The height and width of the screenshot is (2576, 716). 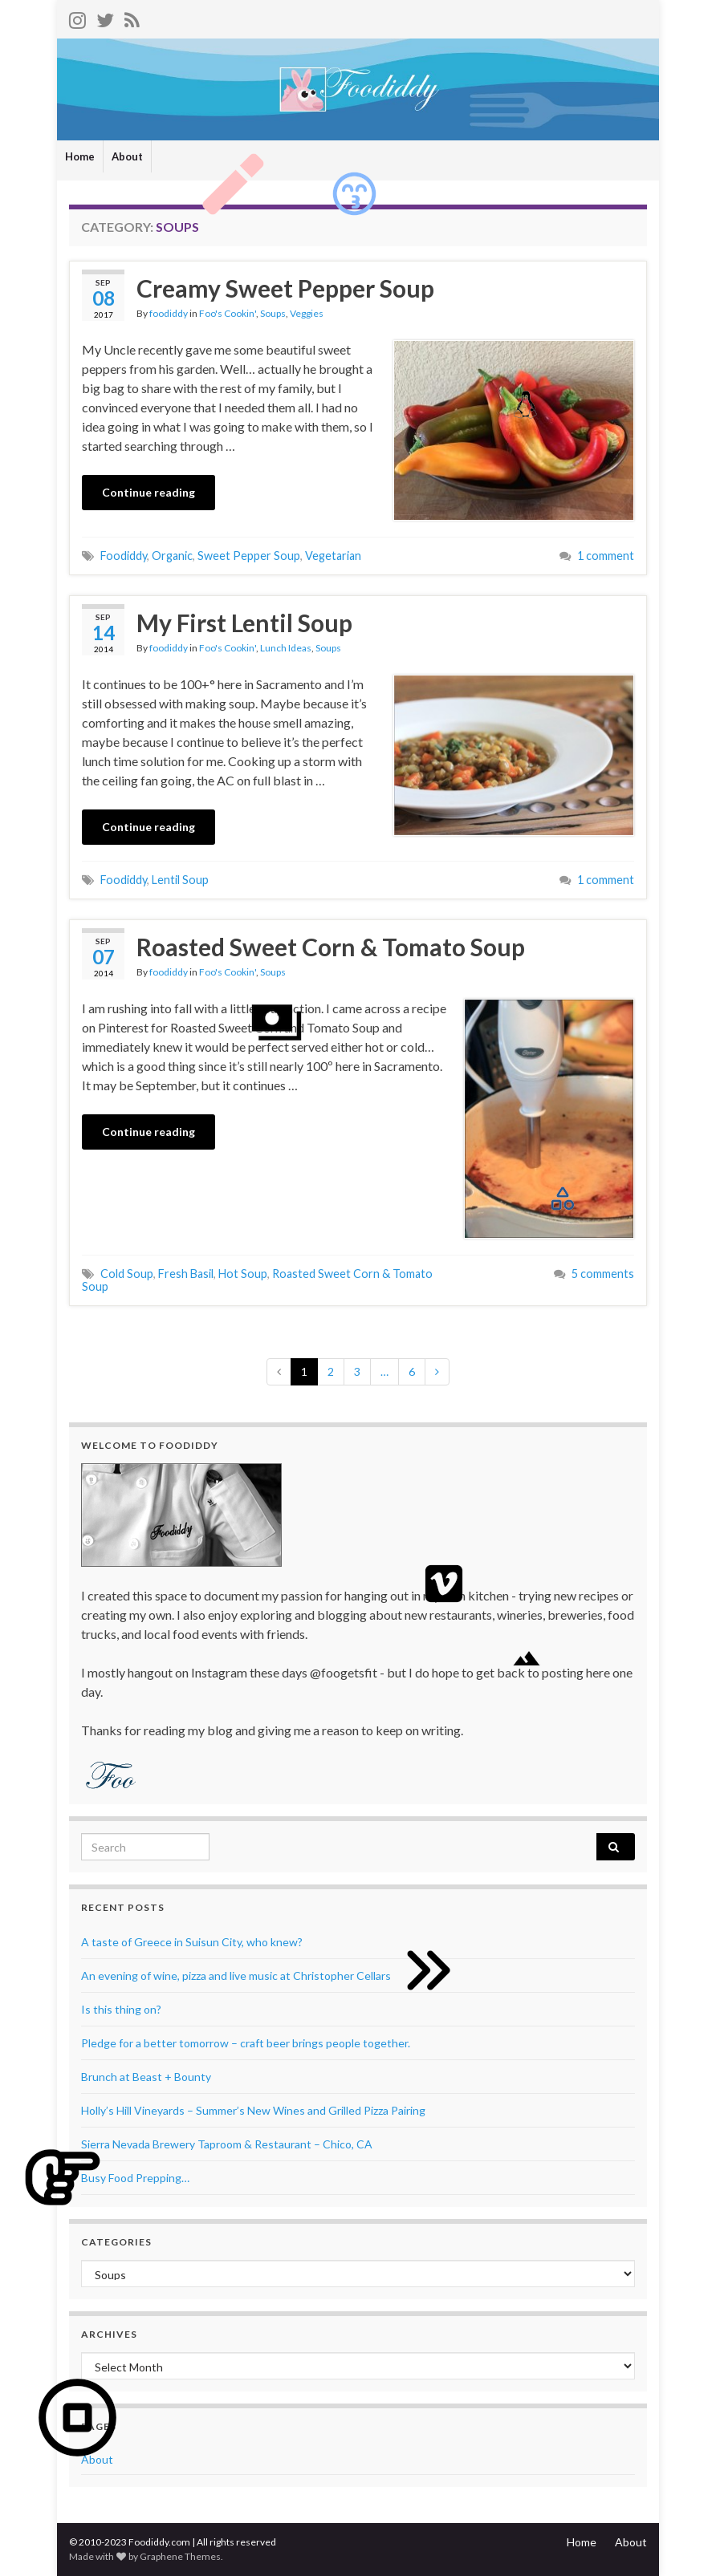 What do you see at coordinates (233, 184) in the screenshot?
I see `apply automatic enhancements or effects` at bounding box center [233, 184].